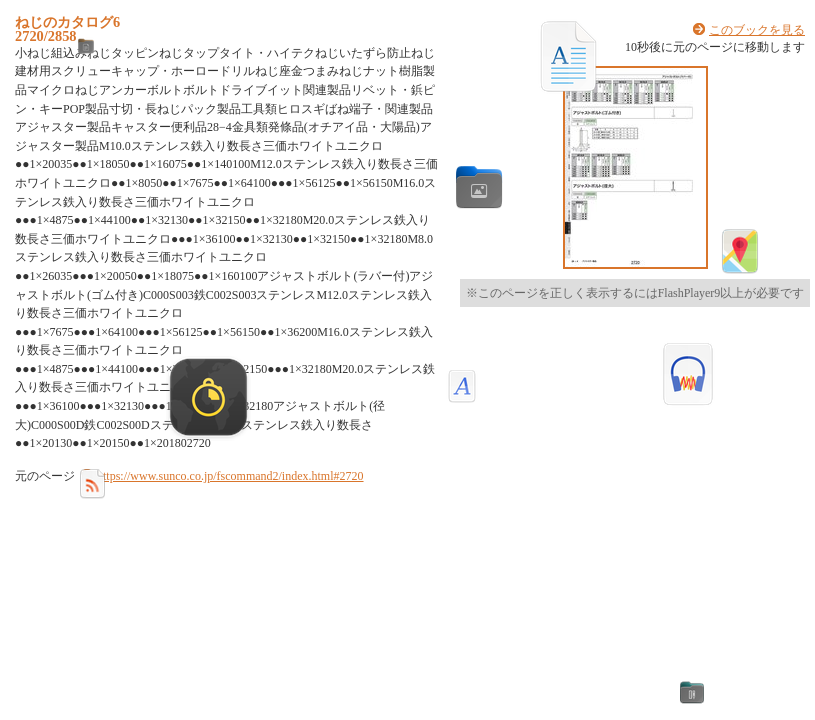  What do you see at coordinates (740, 251) in the screenshot?
I see `geo+json file containing geographic data` at bounding box center [740, 251].